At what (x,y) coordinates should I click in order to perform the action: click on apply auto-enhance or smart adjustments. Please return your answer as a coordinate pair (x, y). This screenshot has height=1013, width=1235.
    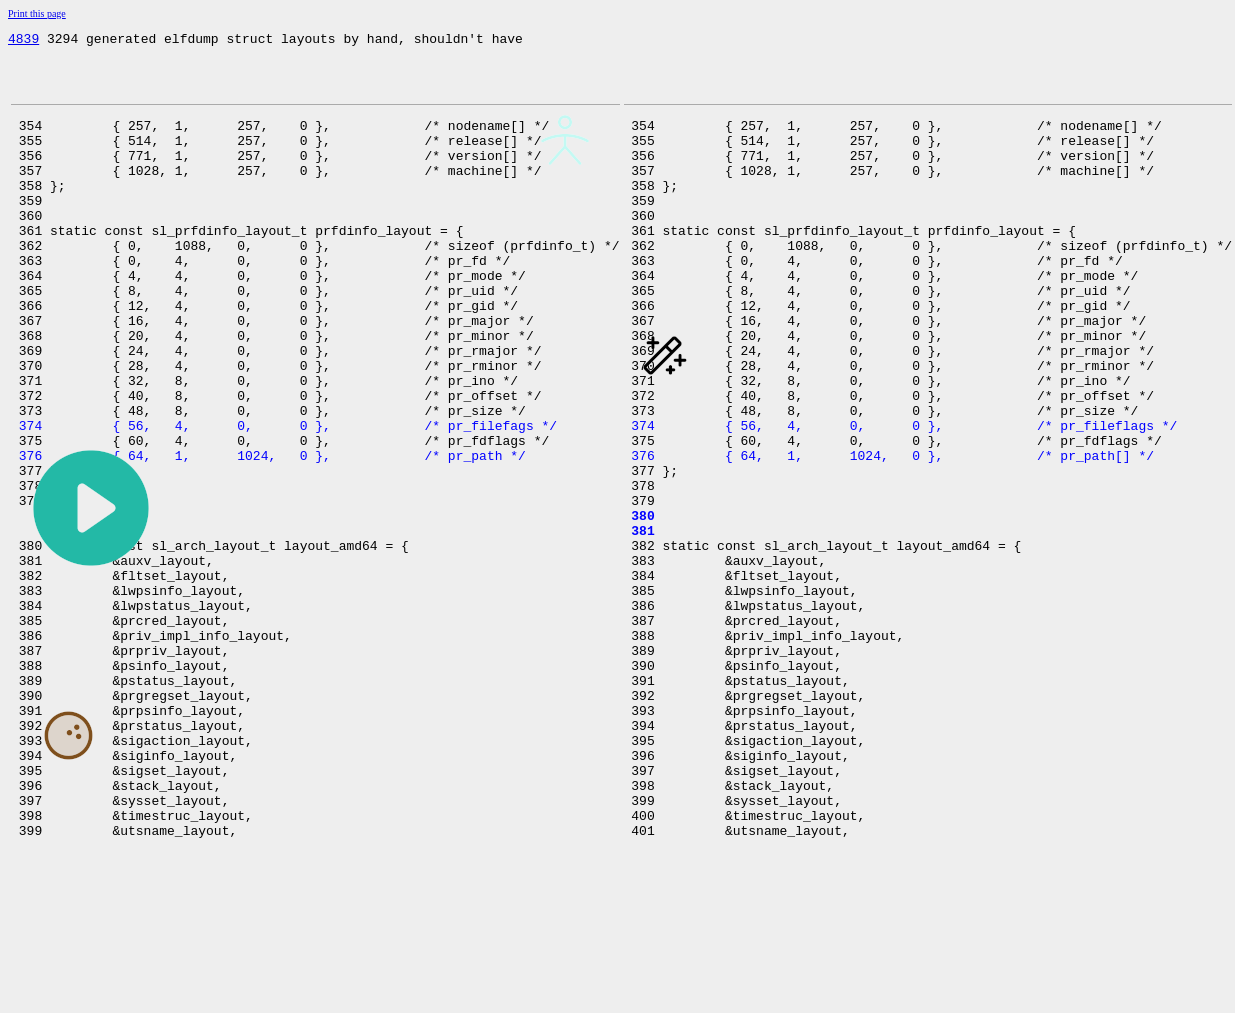
    Looking at the image, I should click on (662, 355).